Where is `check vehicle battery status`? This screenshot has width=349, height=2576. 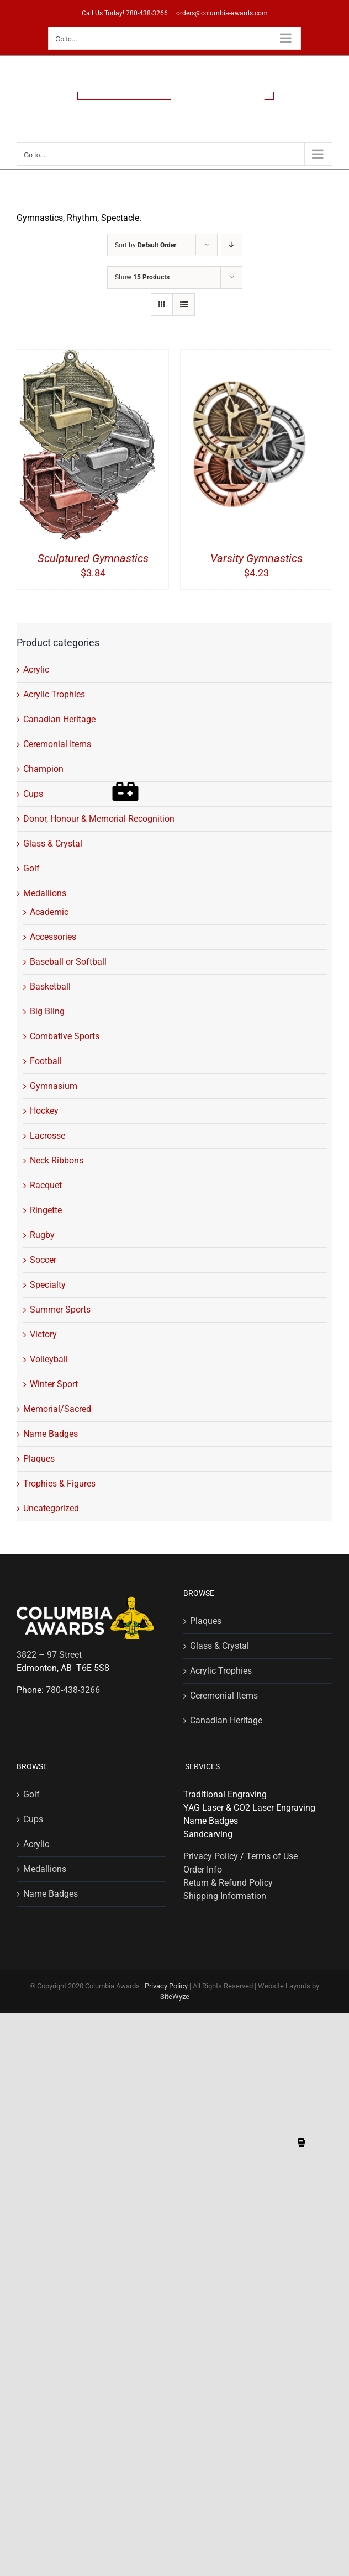 check vehicle battery status is located at coordinates (125, 792).